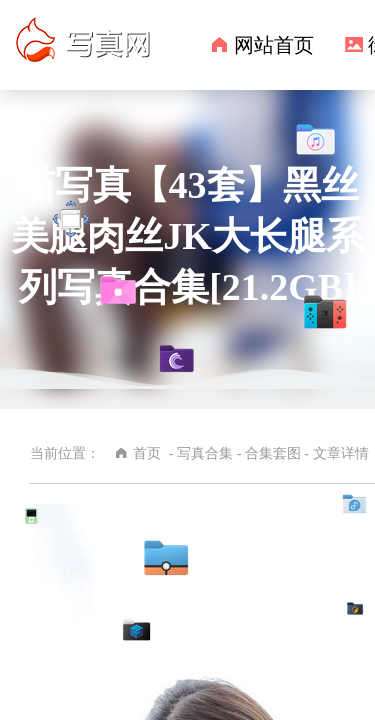 The height and width of the screenshot is (720, 375). Describe the element at coordinates (355, 609) in the screenshot. I see `open amazon thinkbox project files` at that location.